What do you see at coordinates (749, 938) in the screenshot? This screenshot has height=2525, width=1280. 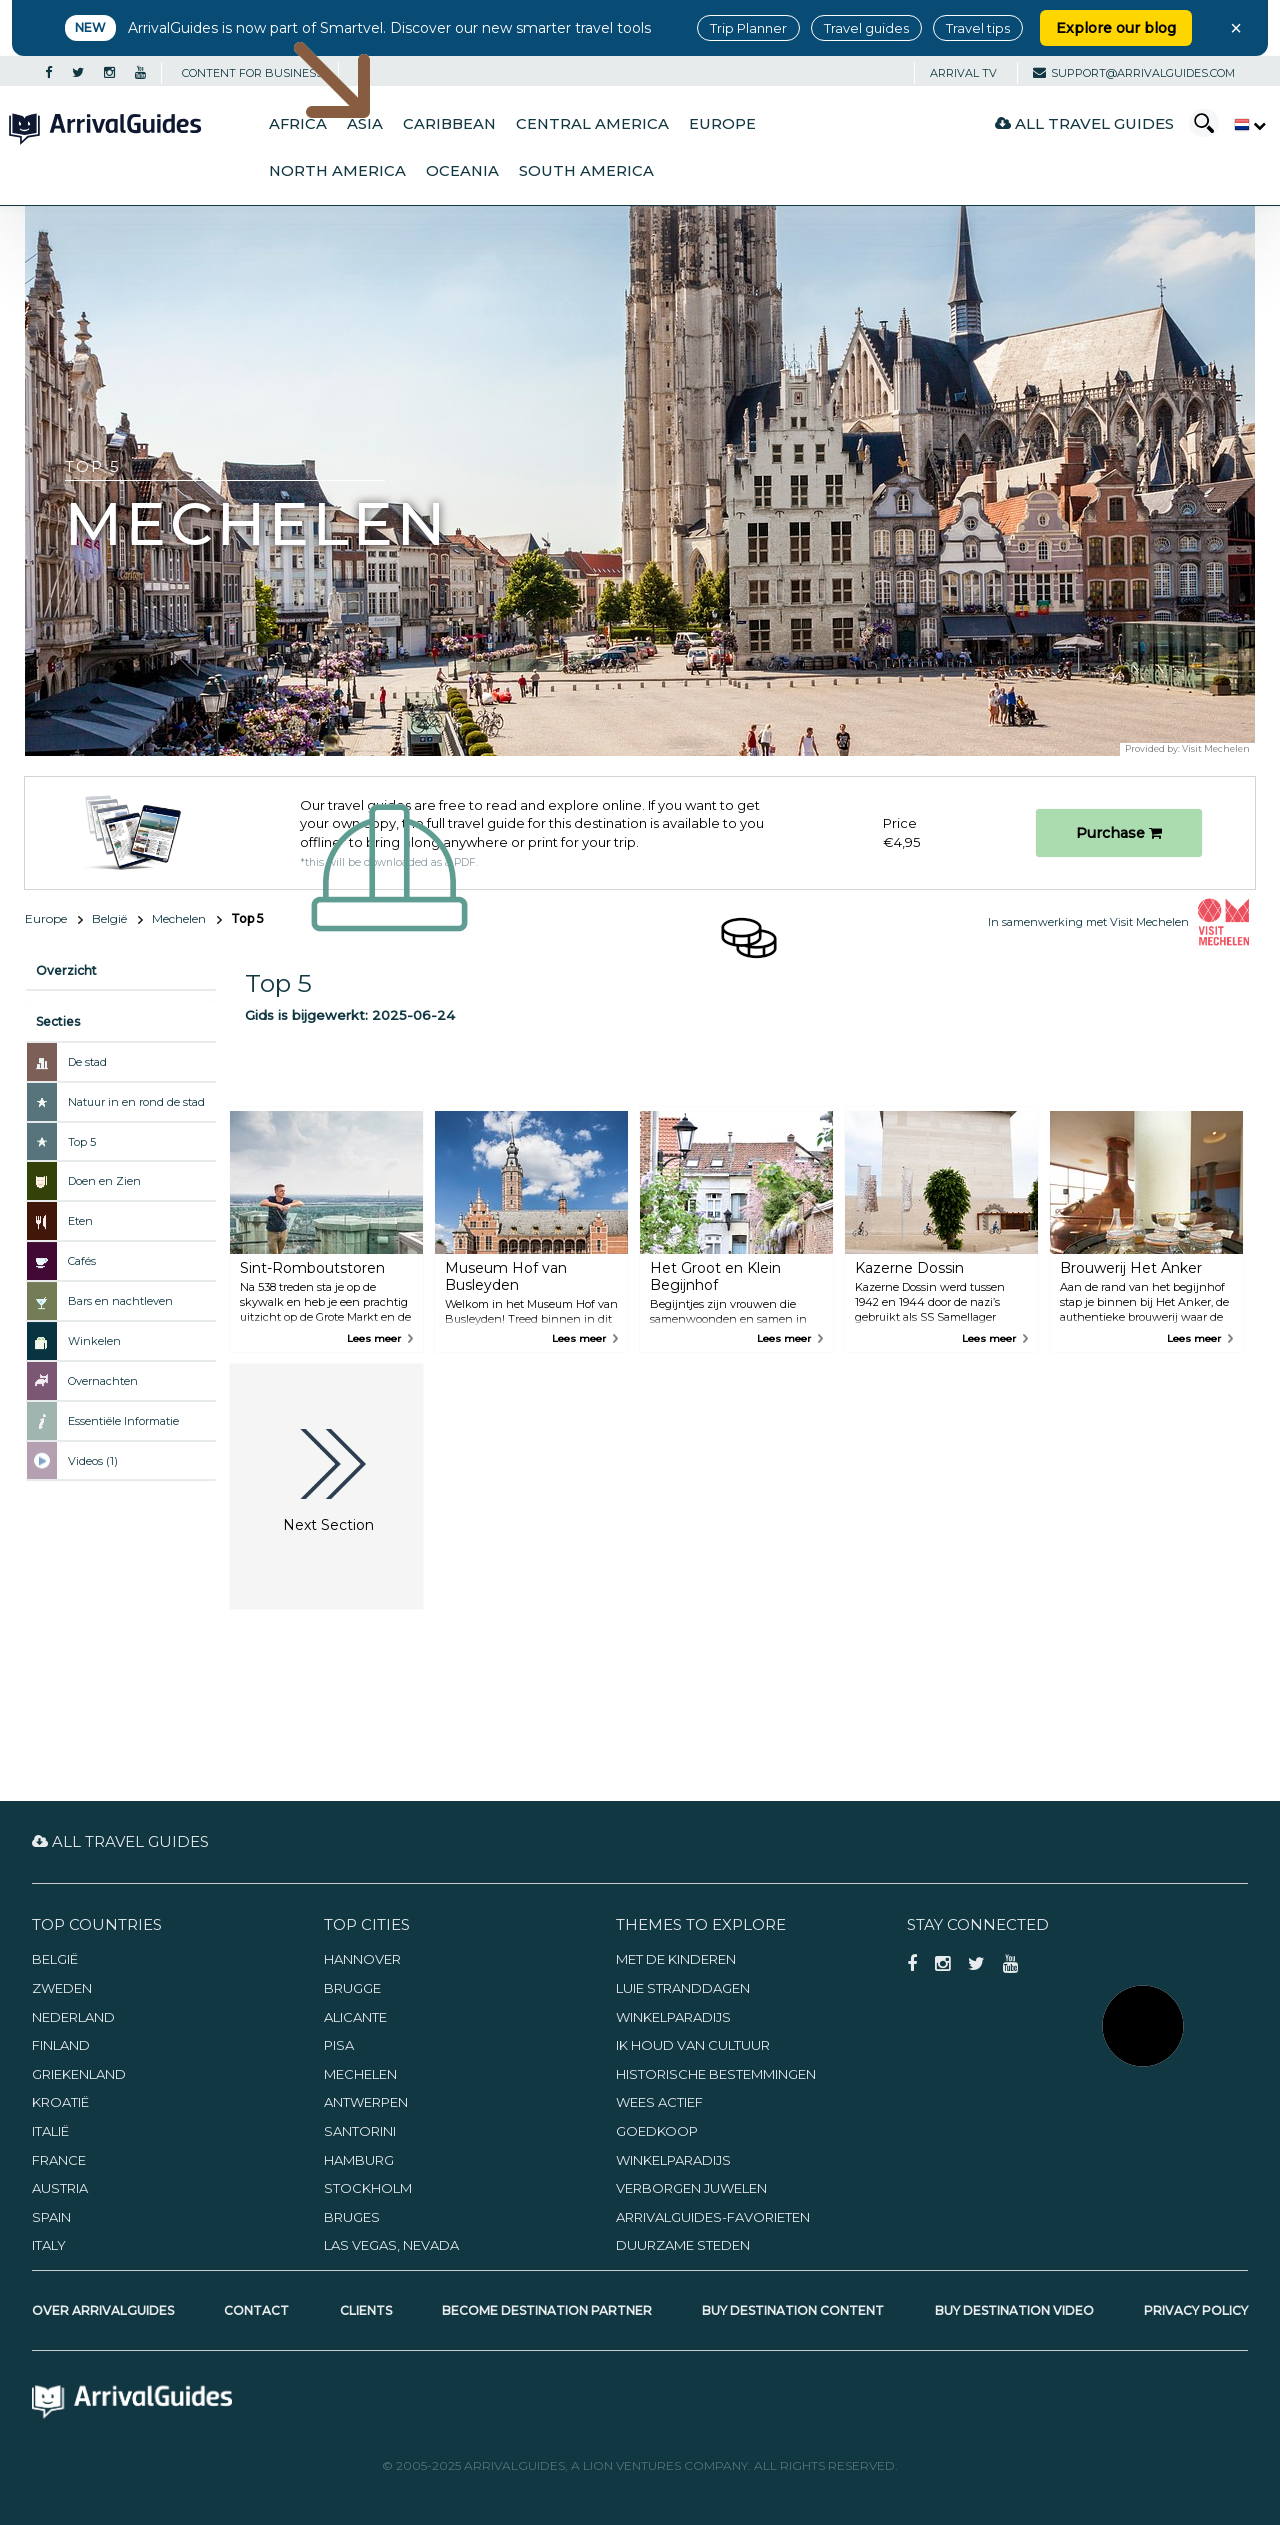 I see `view your coin balance or currency` at bounding box center [749, 938].